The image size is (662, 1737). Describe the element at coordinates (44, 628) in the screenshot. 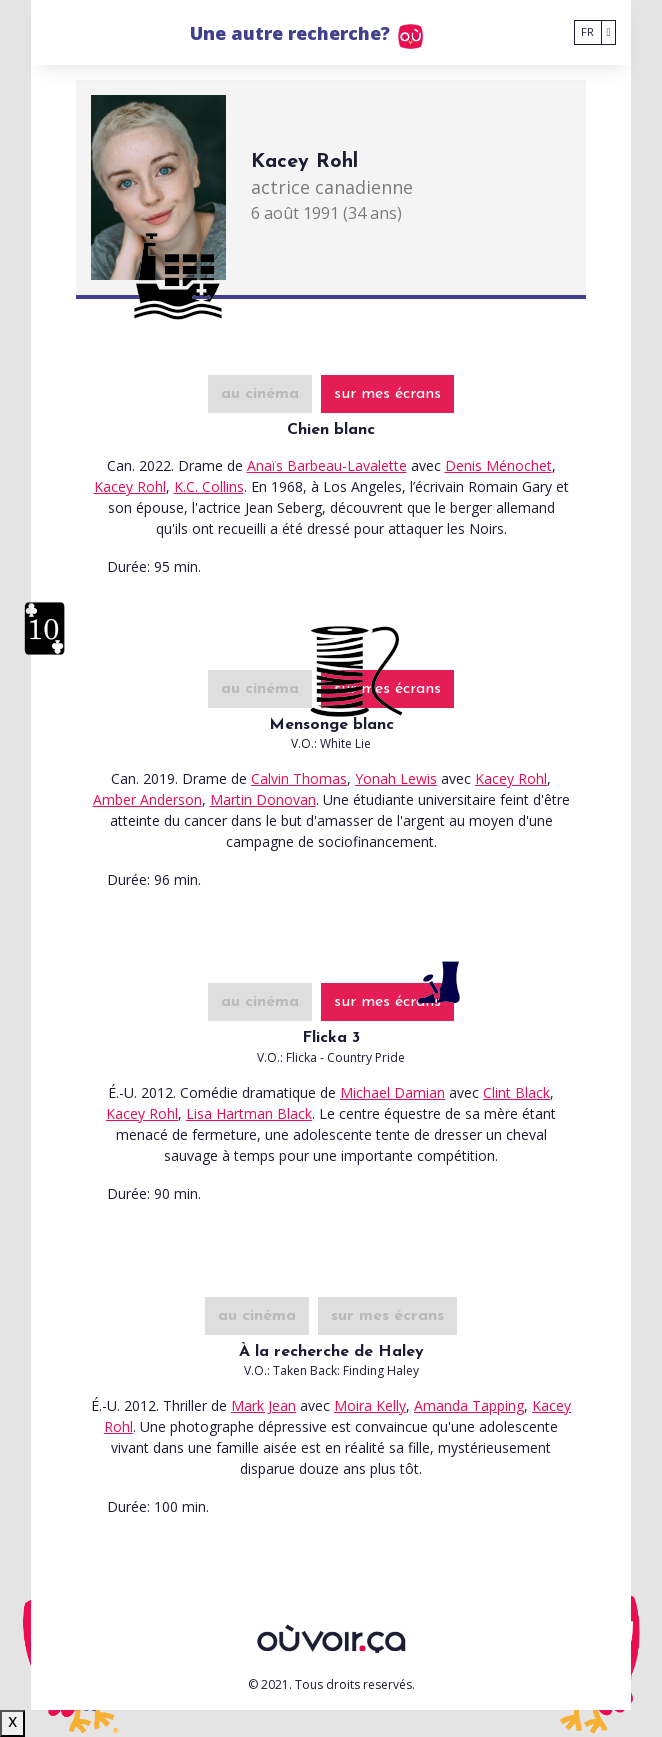

I see `ten of clubs playing card` at that location.